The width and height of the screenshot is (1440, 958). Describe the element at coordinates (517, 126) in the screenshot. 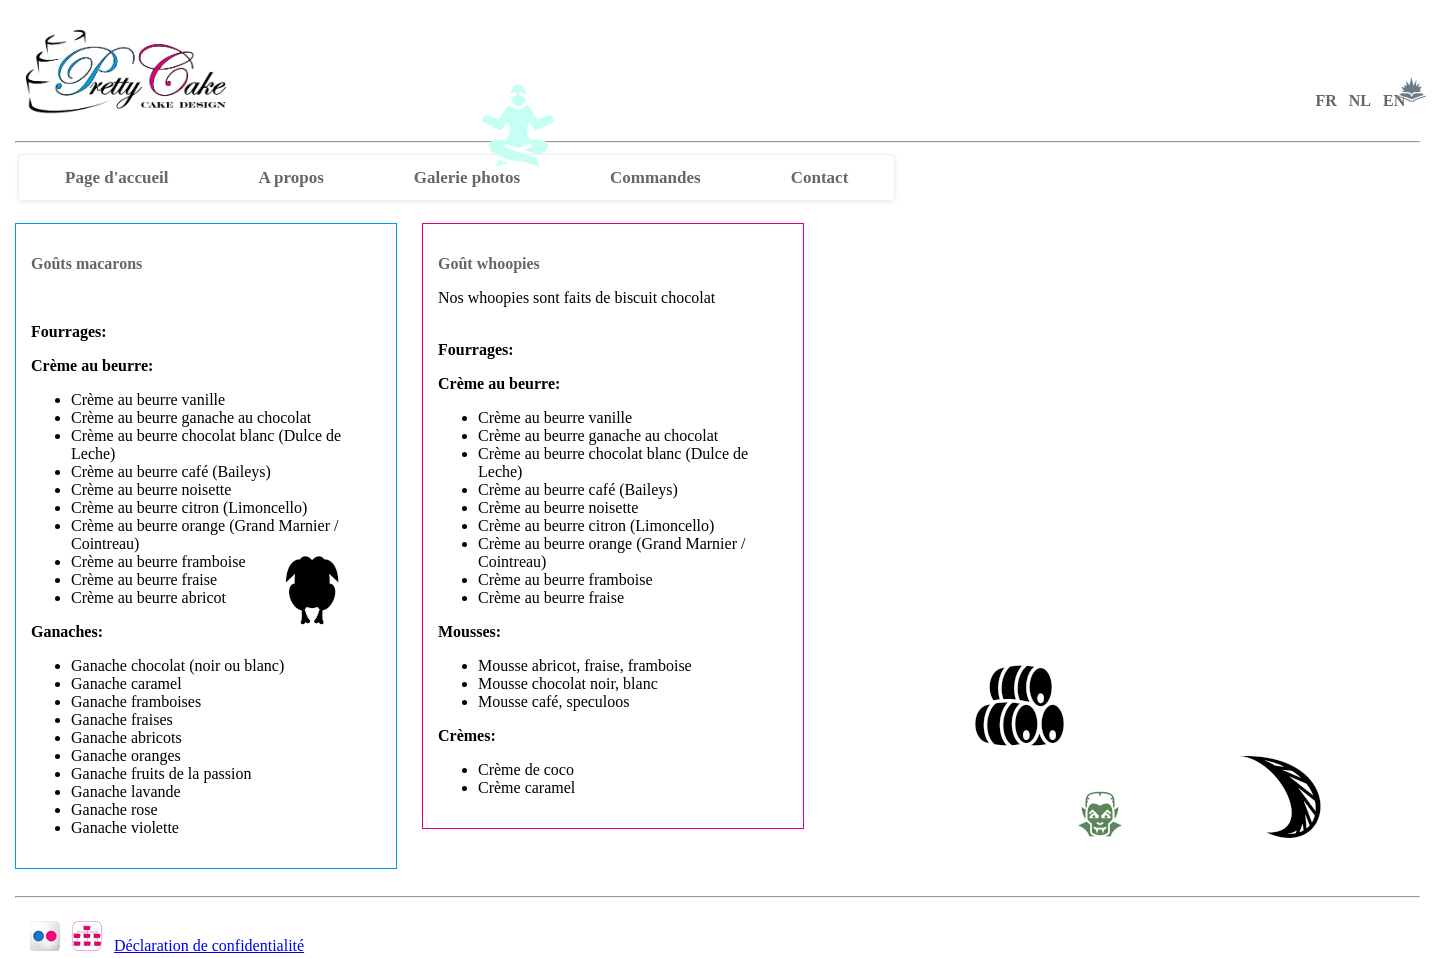

I see `access meditation or mindfulness features` at that location.